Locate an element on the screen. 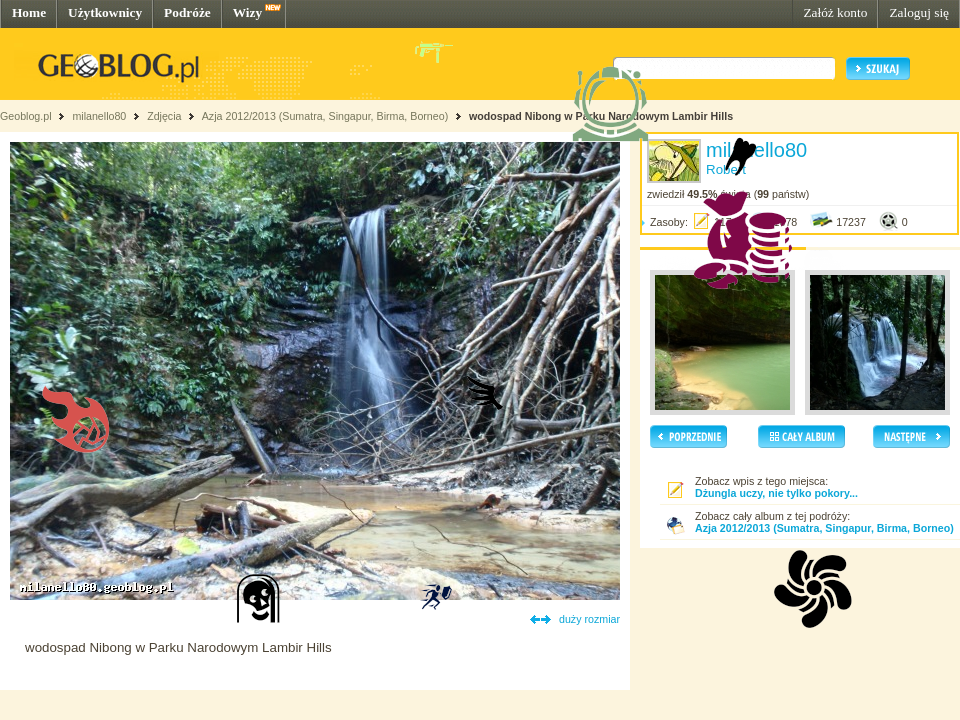  view your in-game currency balance is located at coordinates (743, 240).